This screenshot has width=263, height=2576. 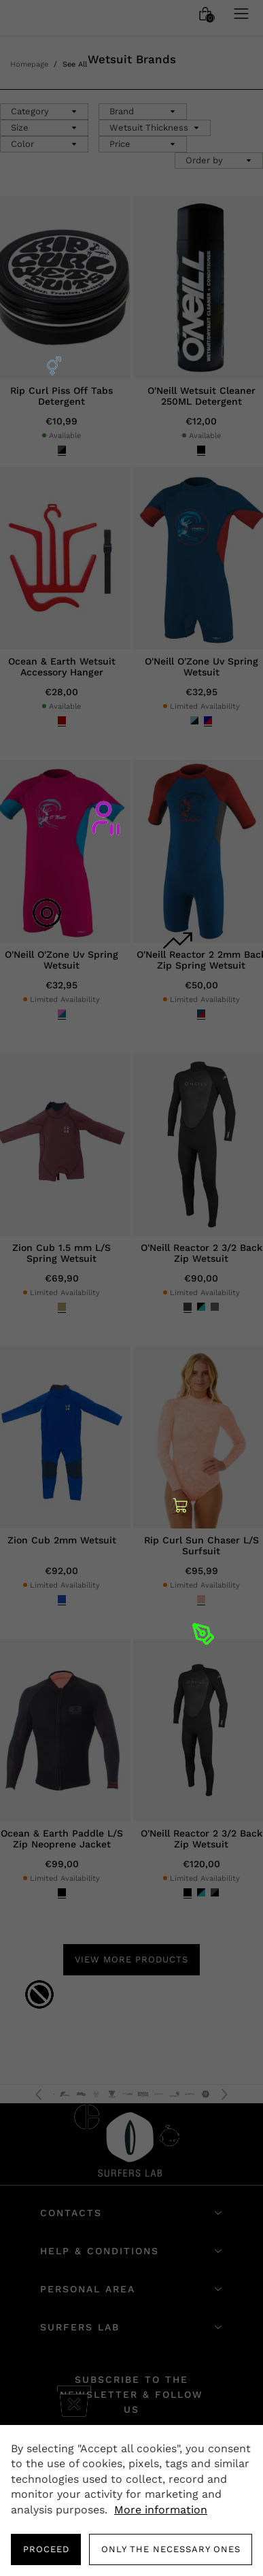 I want to click on indicates gender options or settings, so click(x=52, y=366).